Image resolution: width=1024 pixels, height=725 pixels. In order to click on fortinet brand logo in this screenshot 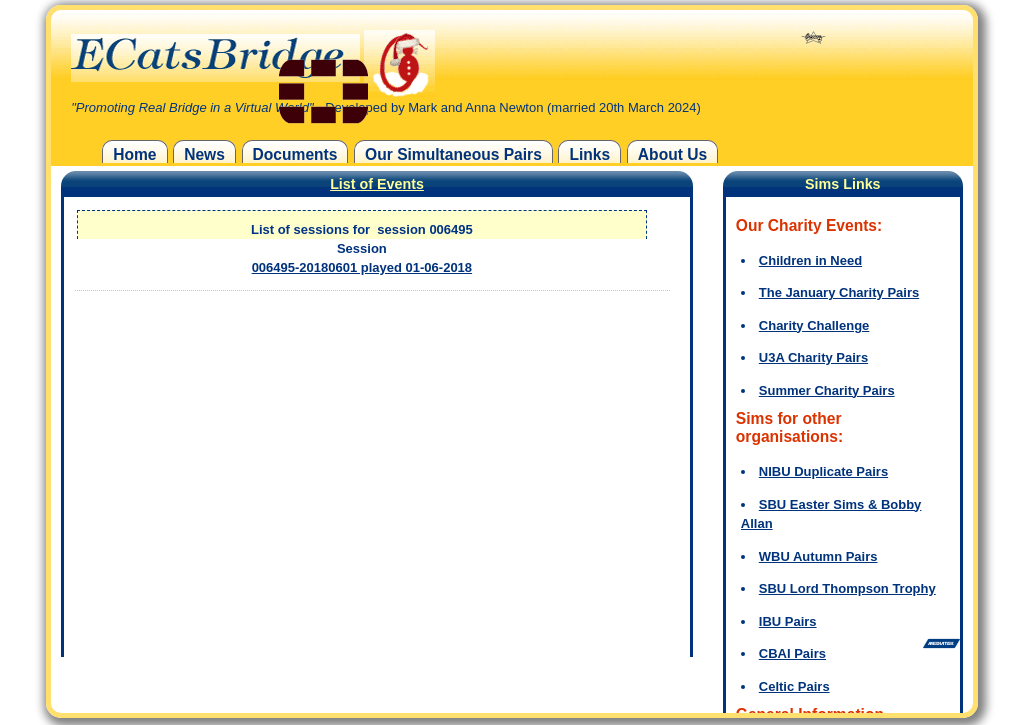, I will do `click(323, 91)`.